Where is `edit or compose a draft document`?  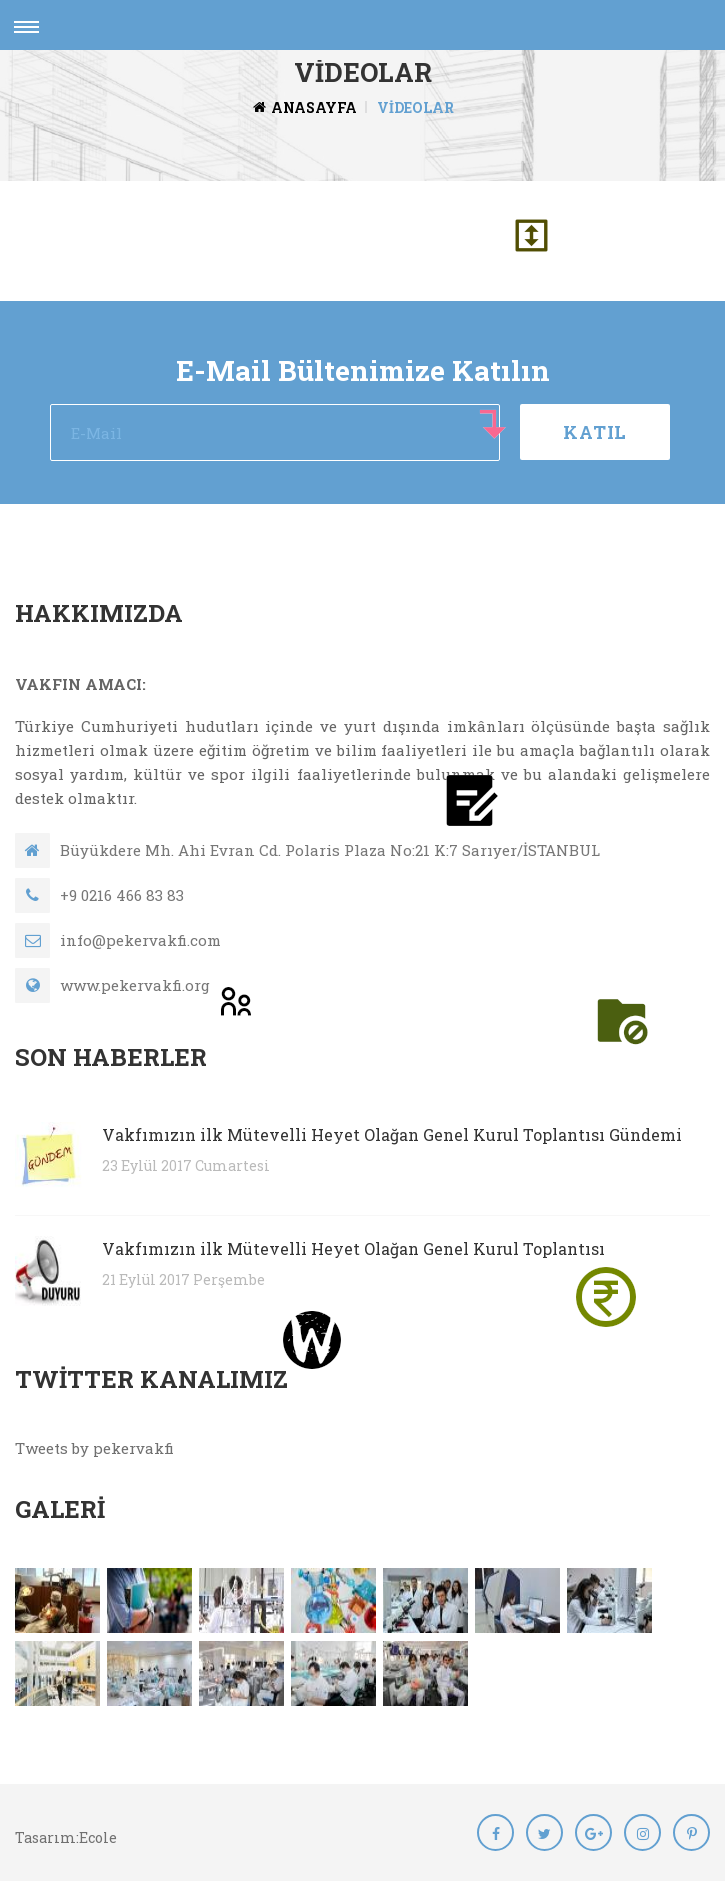 edit or compose a draft document is located at coordinates (469, 800).